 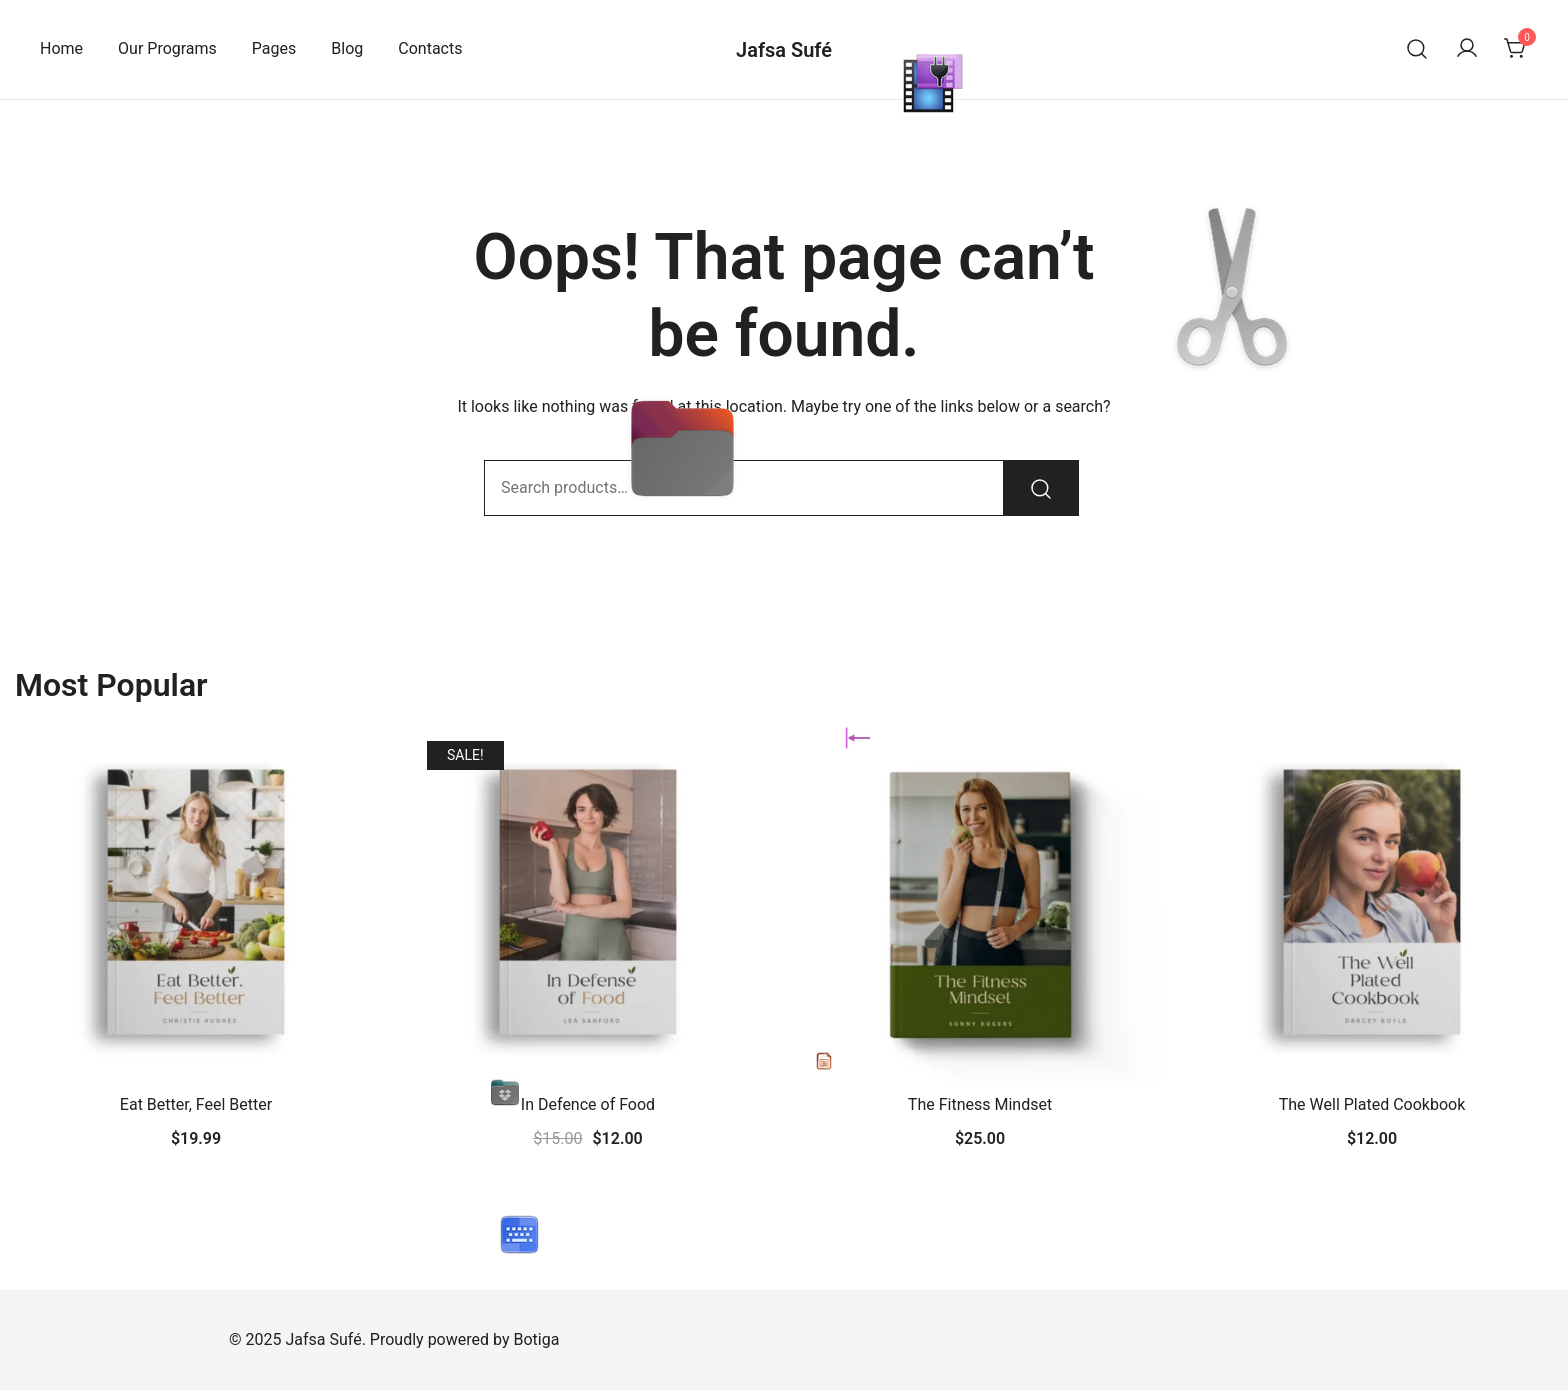 What do you see at coordinates (824, 1061) in the screenshot?
I see `open a presentation template file` at bounding box center [824, 1061].